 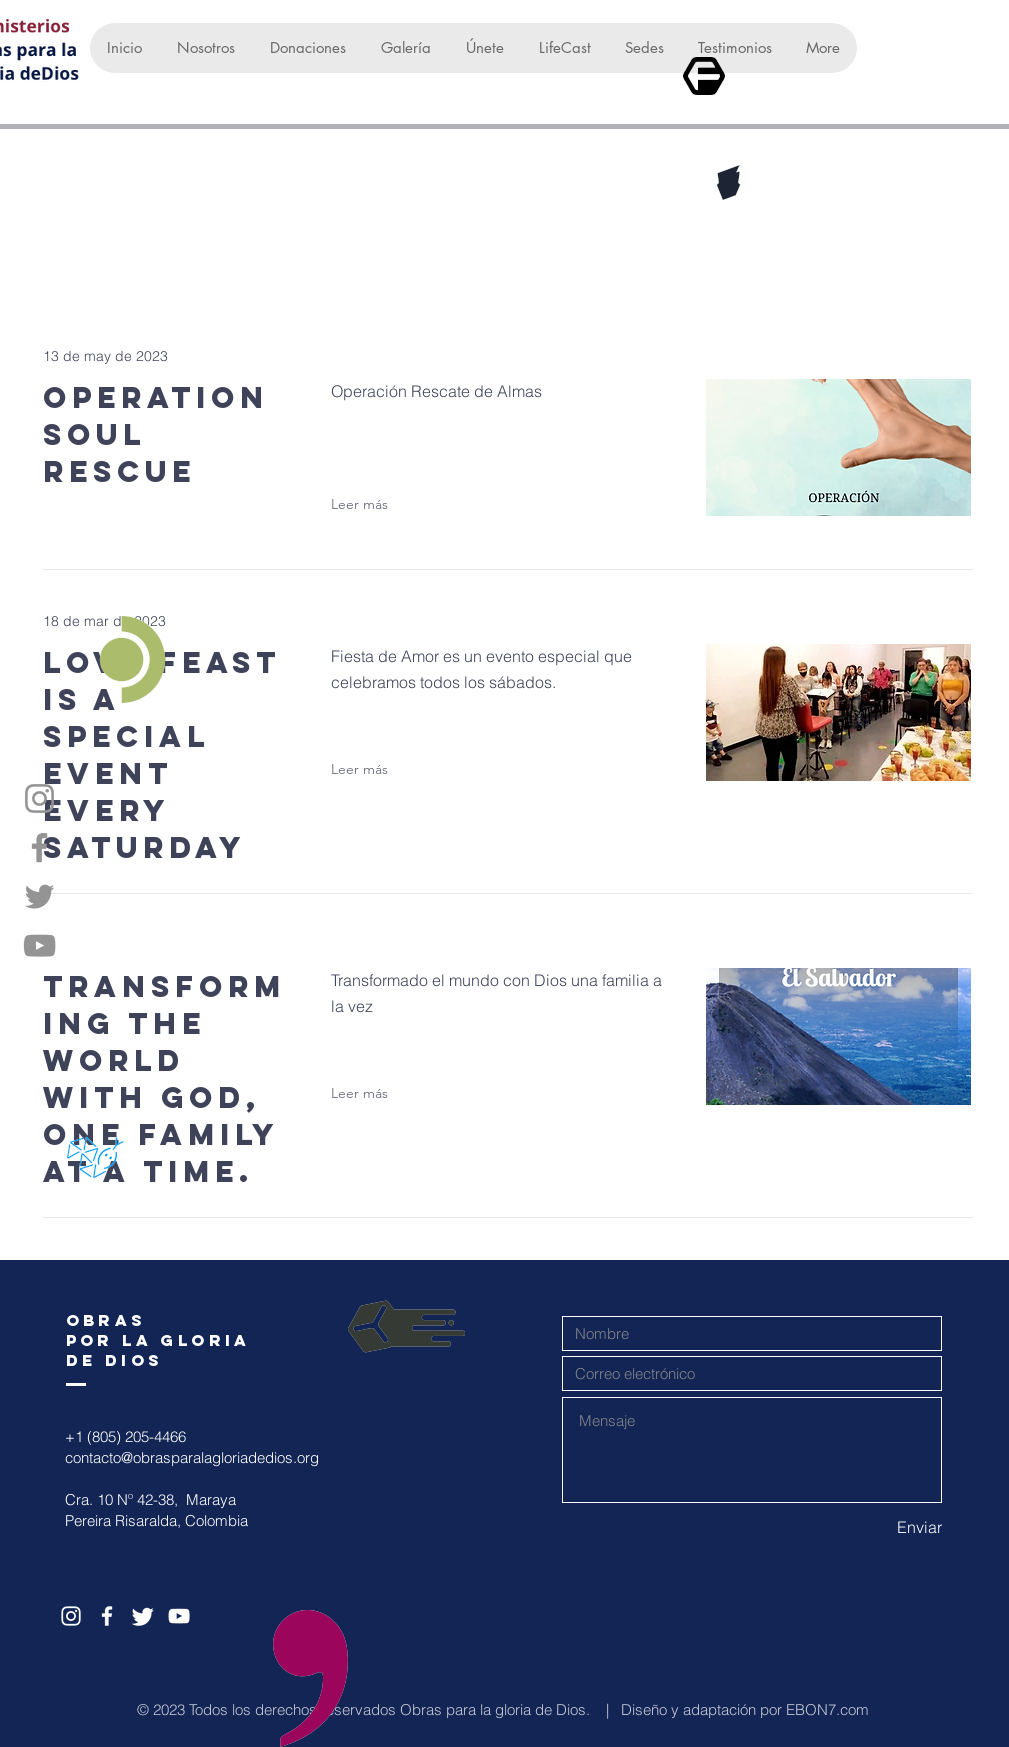 I want to click on Steam Deck brand logo, so click(x=132, y=659).